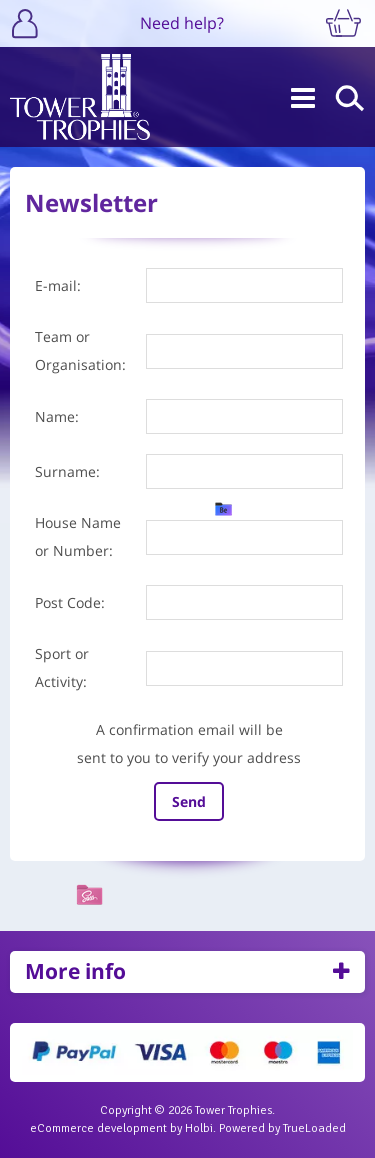 Image resolution: width=375 pixels, height=1158 pixels. I want to click on open your Behance projects folder, so click(223, 509).